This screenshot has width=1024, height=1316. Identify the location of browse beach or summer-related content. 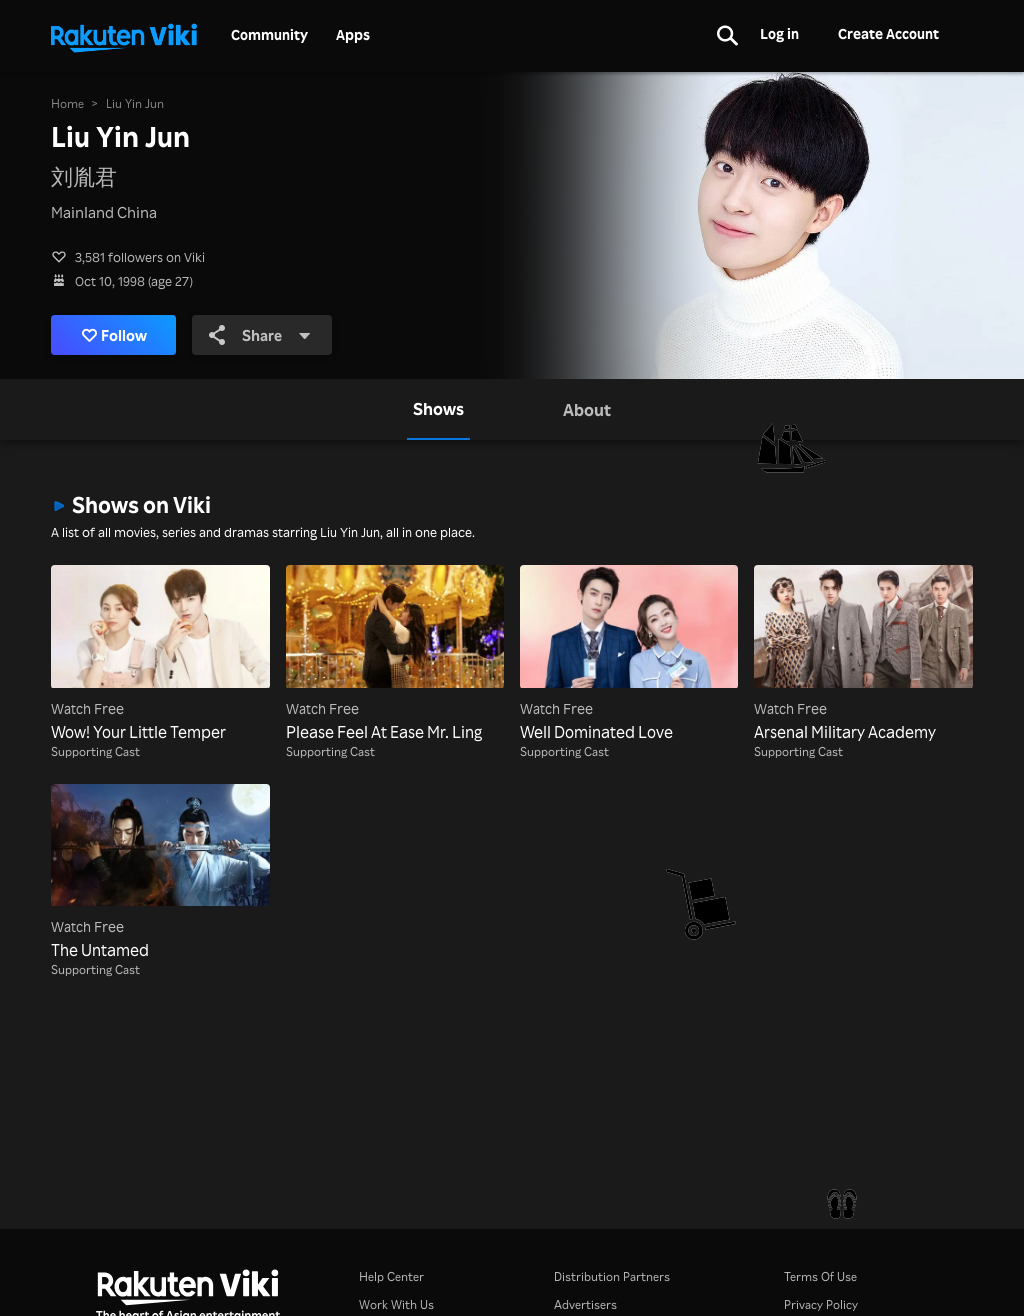
(842, 1204).